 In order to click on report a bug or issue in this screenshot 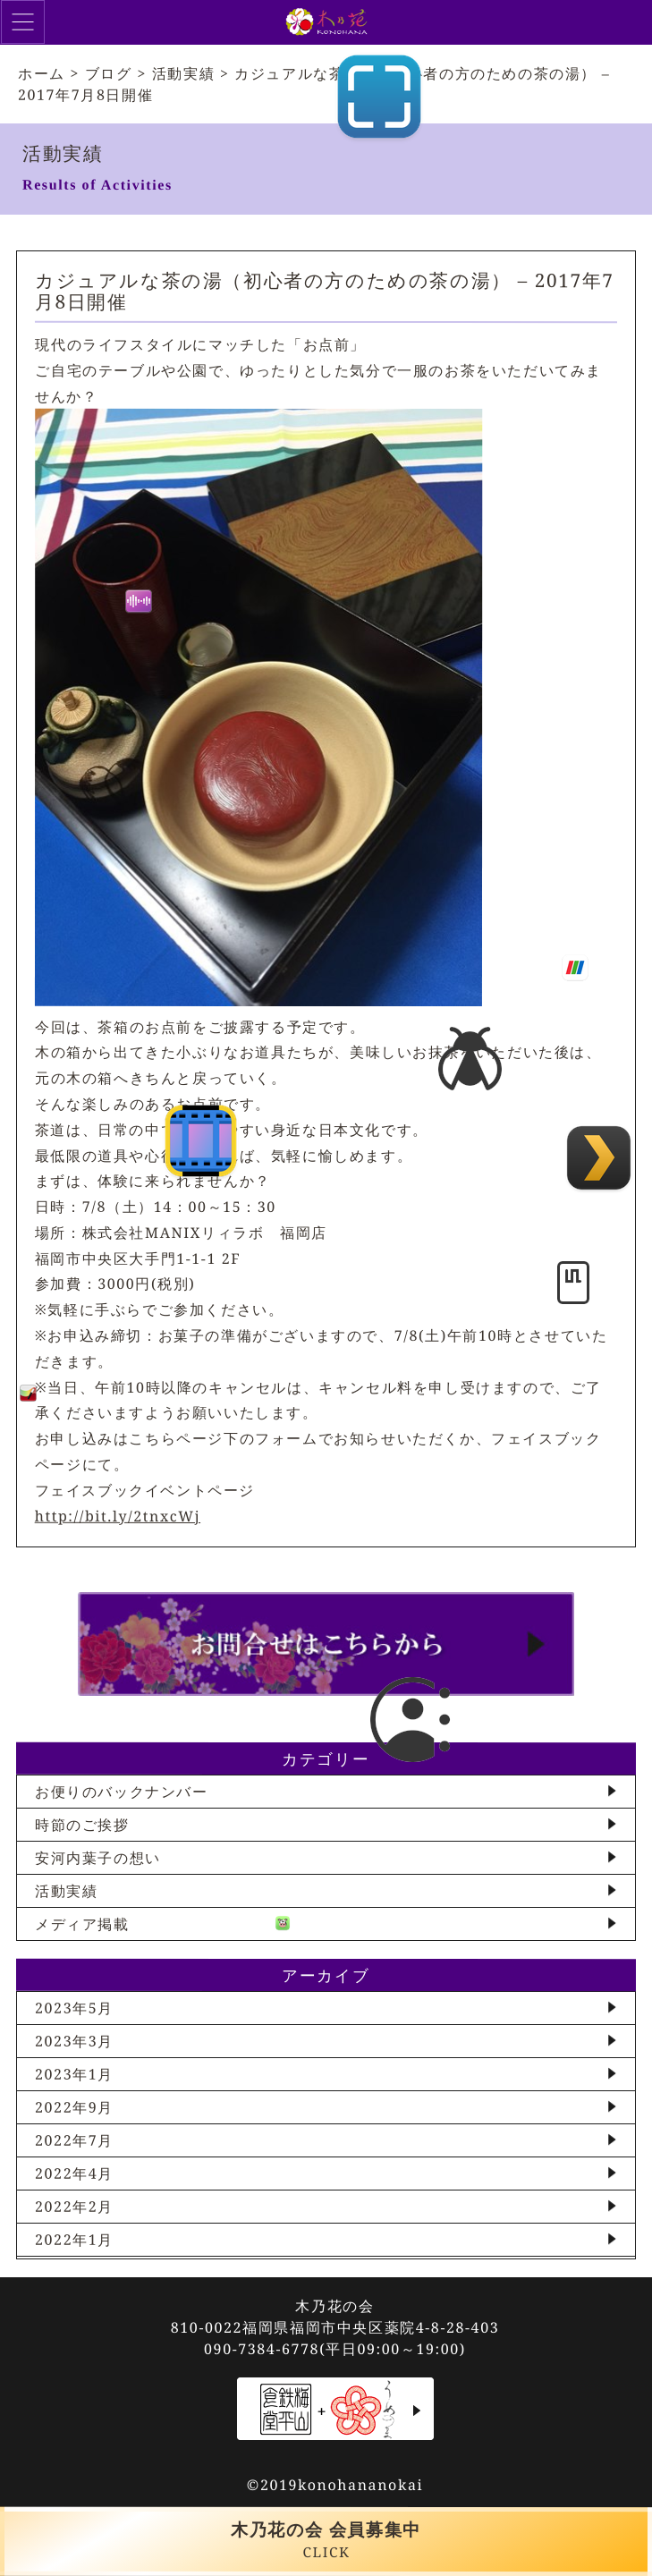, I will do `click(470, 1058)`.